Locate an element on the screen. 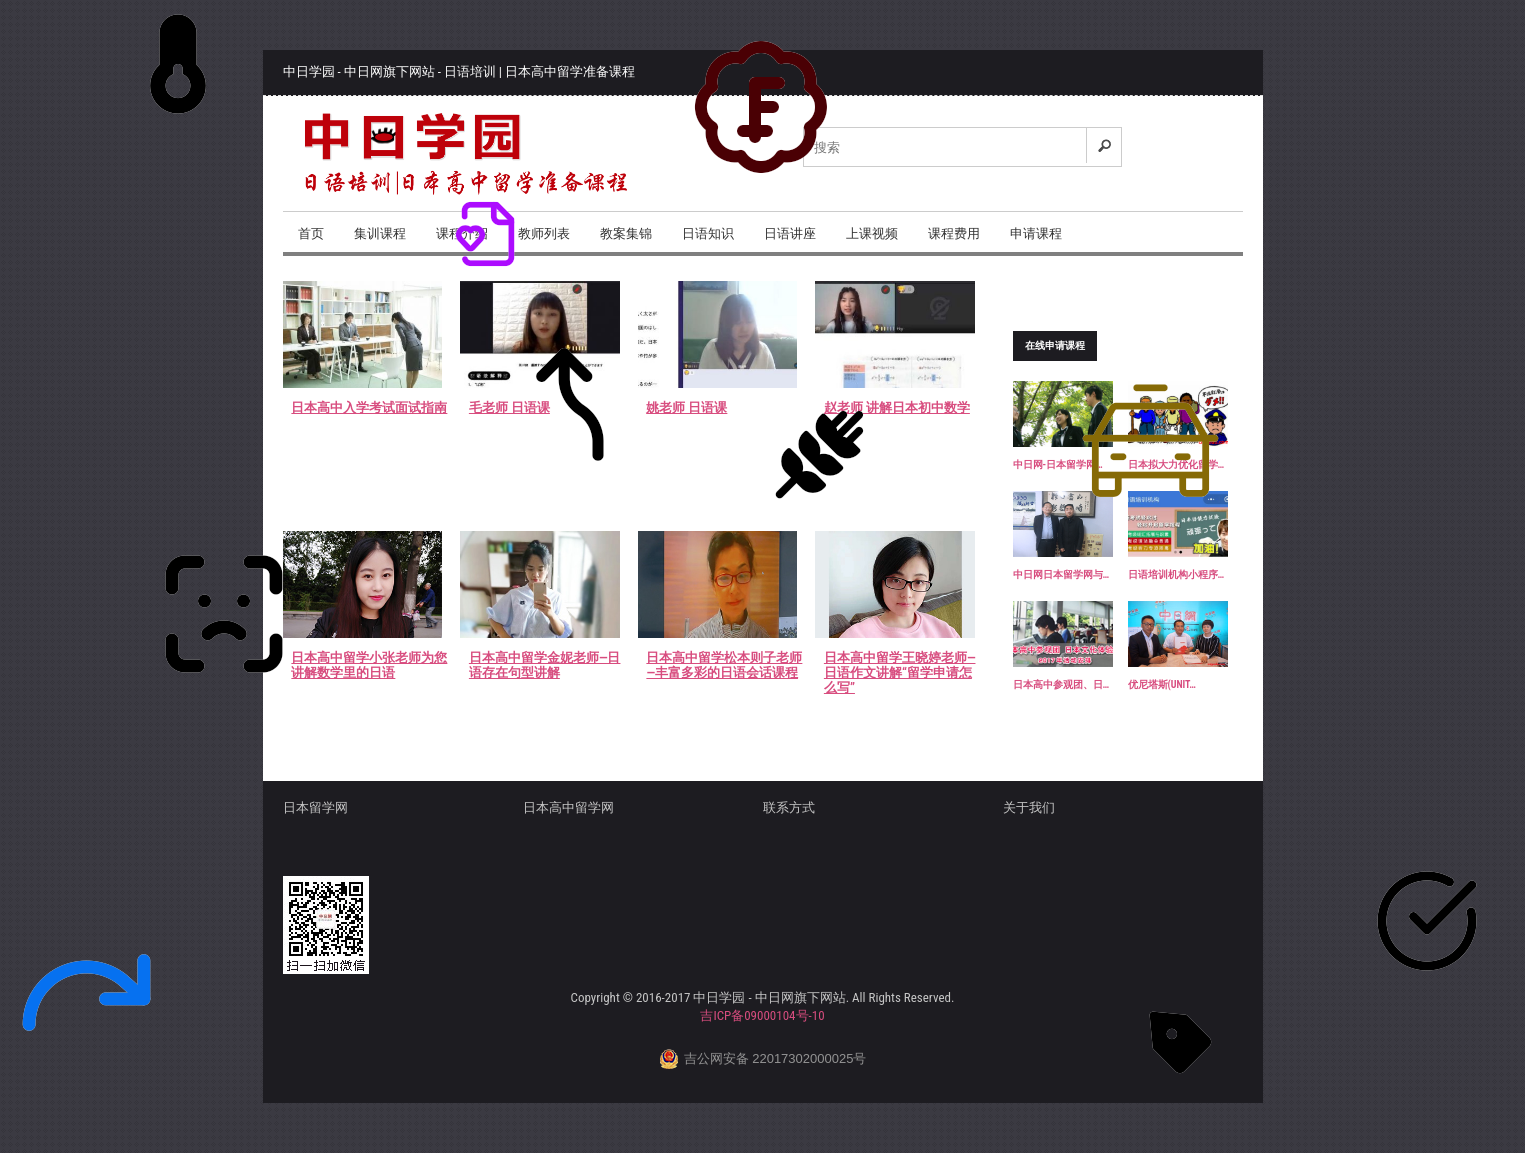 This screenshot has width=1525, height=1153. contact or locate emergency services is located at coordinates (1150, 447).